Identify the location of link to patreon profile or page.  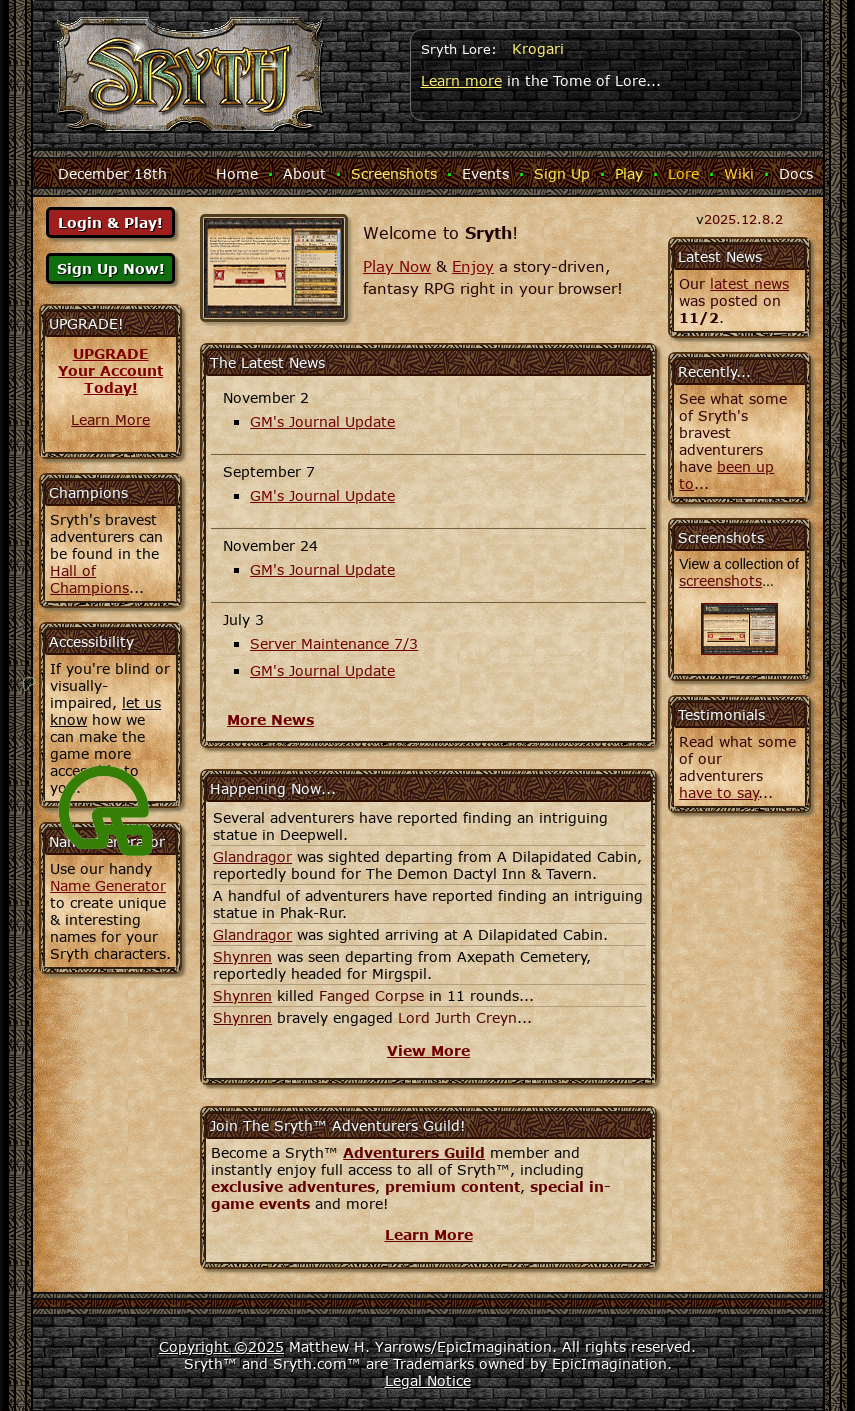
(28, 683).